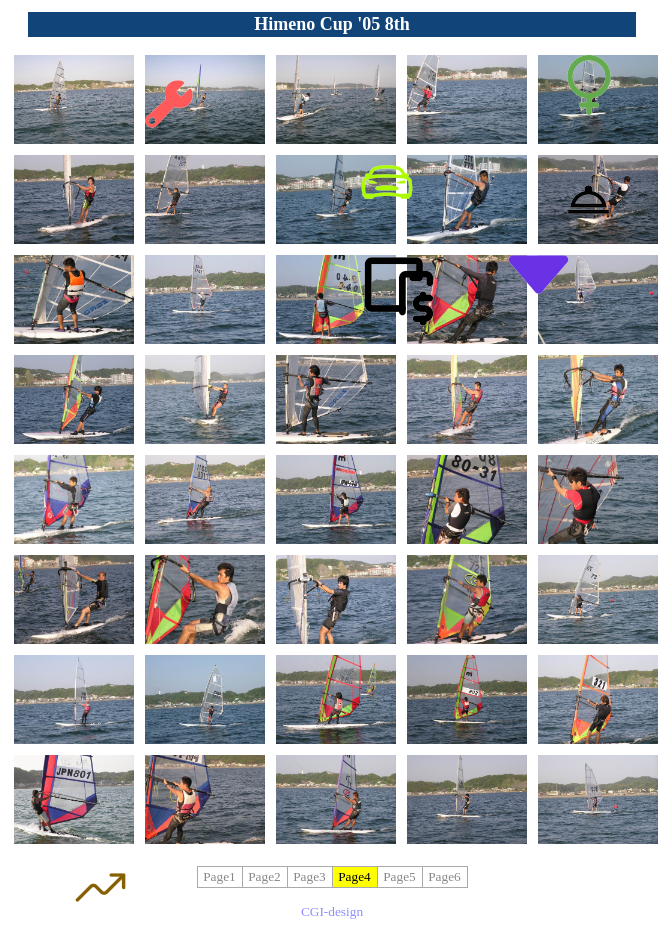 The width and height of the screenshot is (664, 928). Describe the element at coordinates (589, 85) in the screenshot. I see `select female gender option` at that location.